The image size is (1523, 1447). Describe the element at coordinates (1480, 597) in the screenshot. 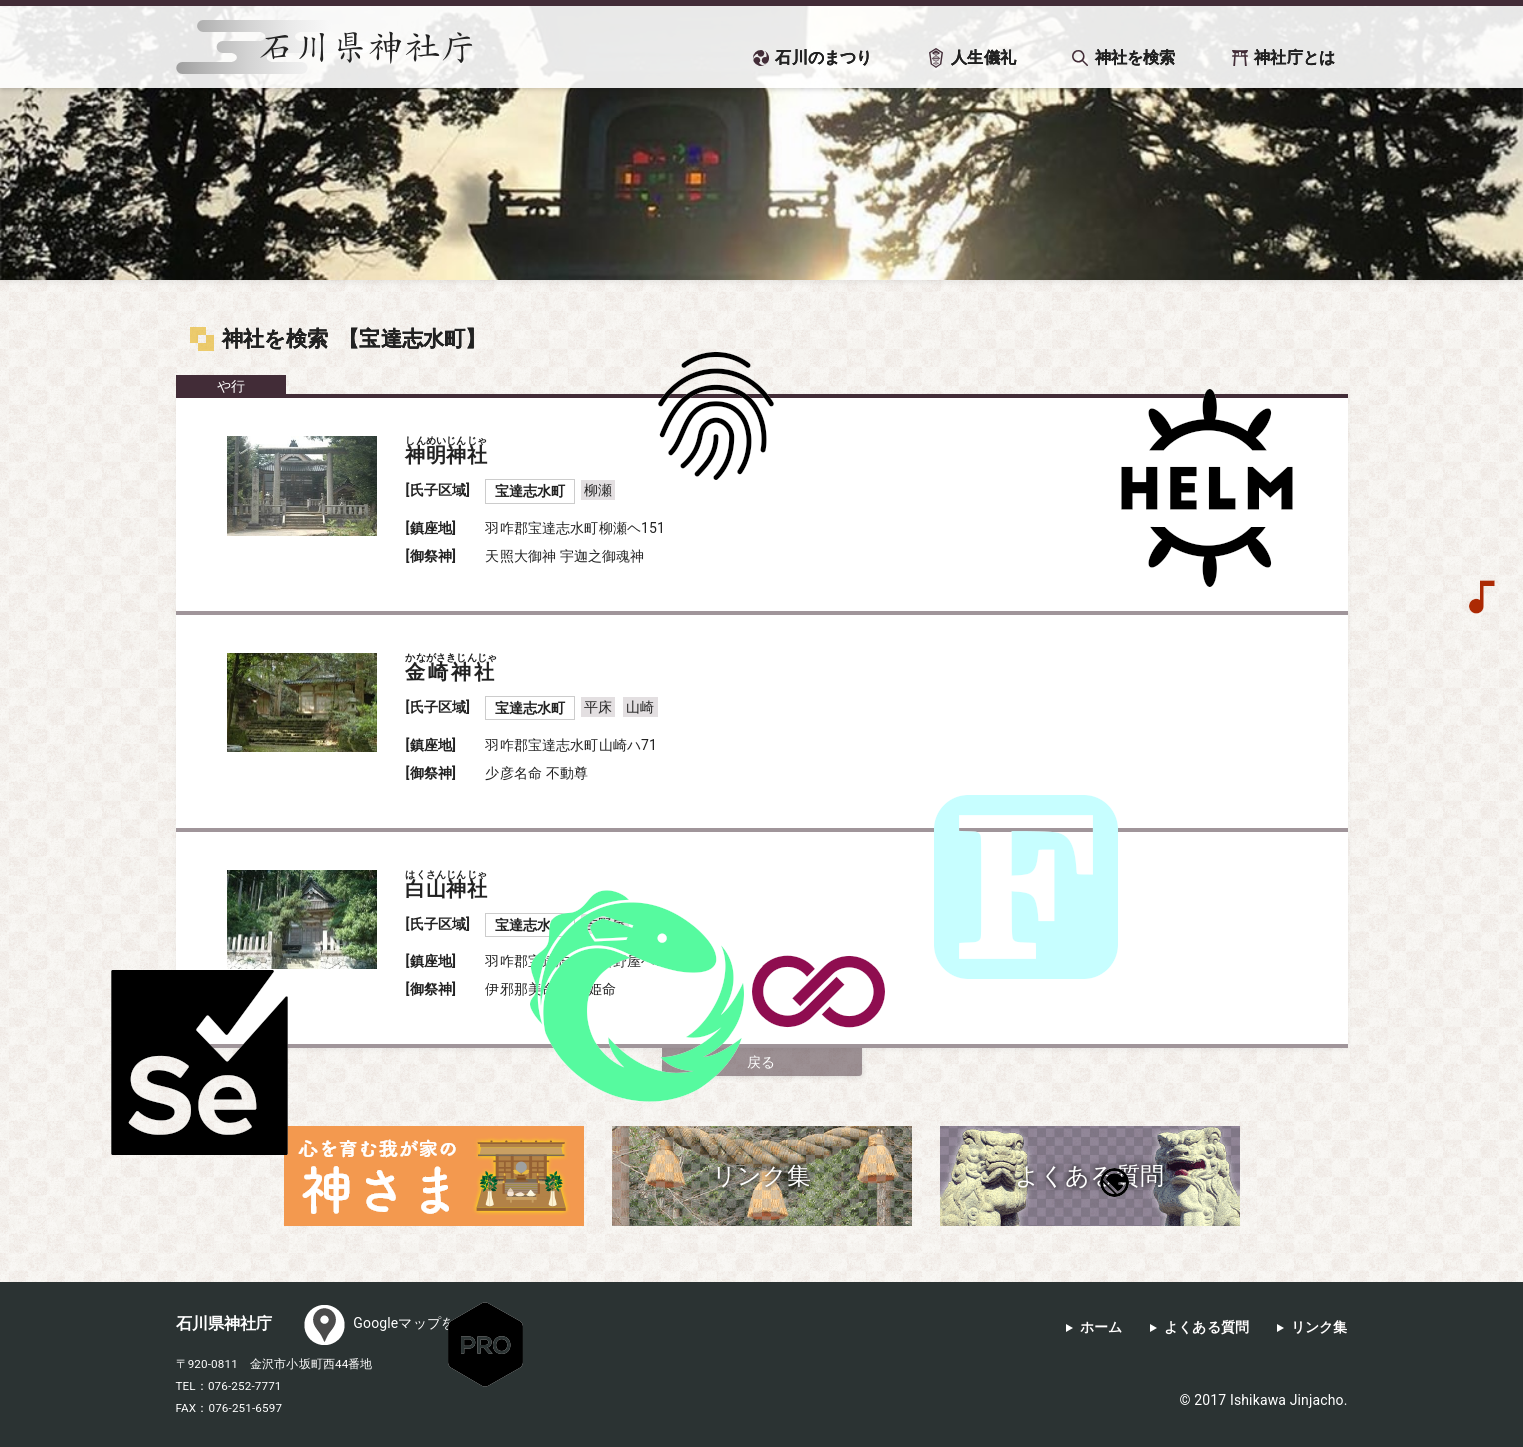

I see `access music library or player` at that location.